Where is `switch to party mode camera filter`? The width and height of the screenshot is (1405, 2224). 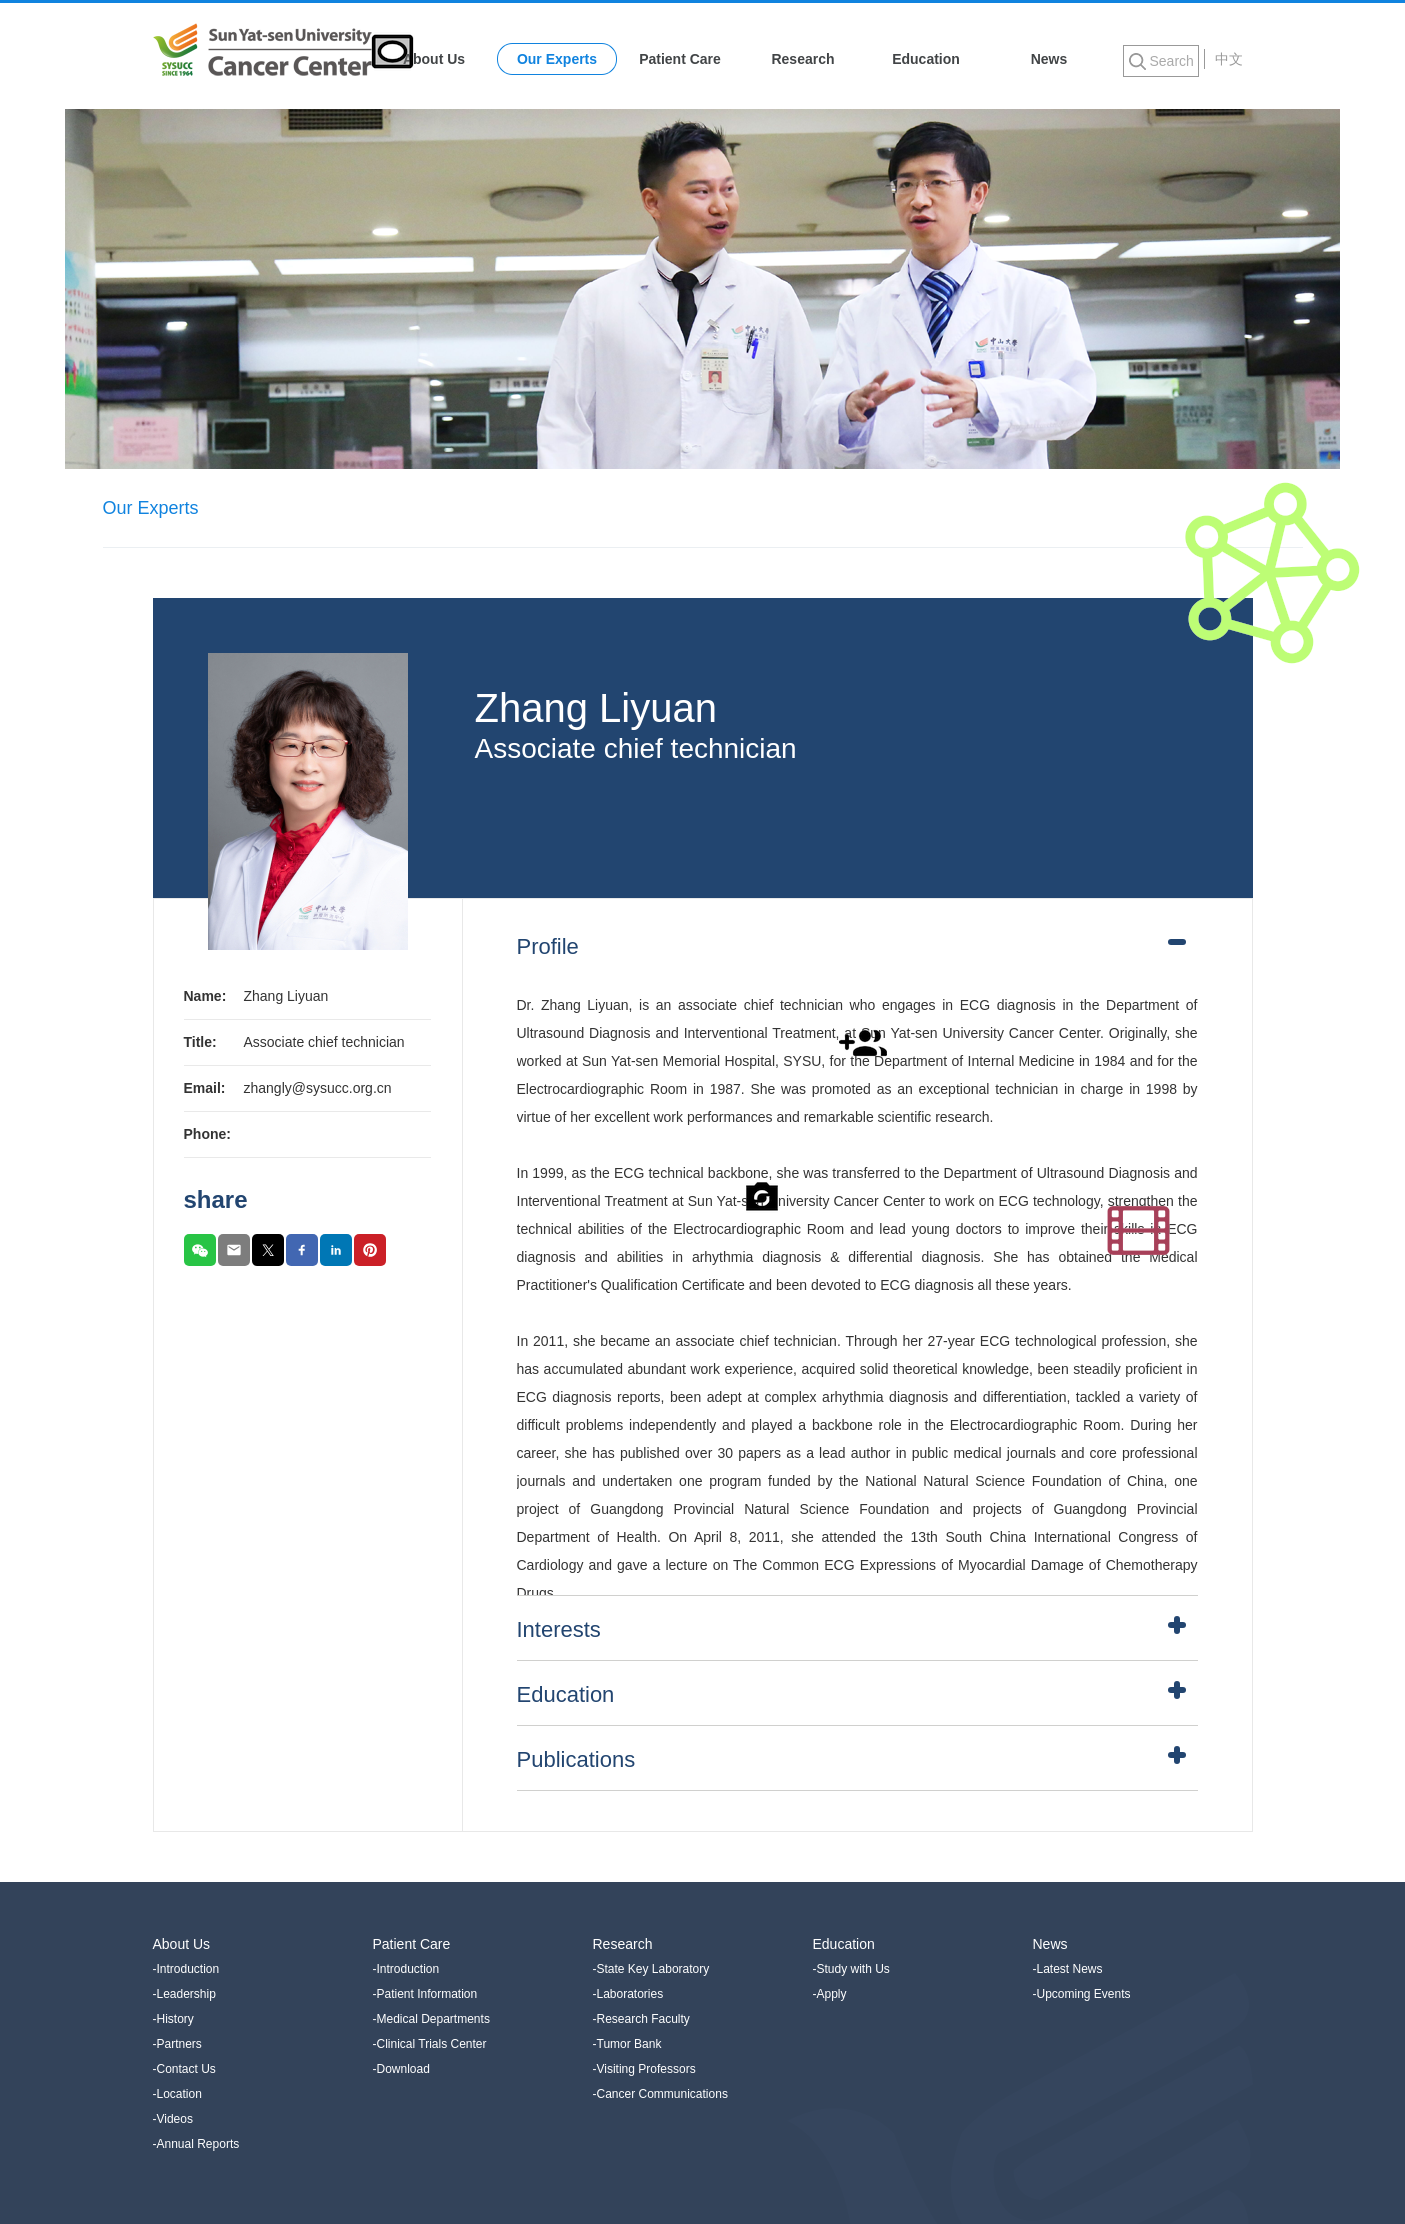 switch to party mode camera filter is located at coordinates (762, 1198).